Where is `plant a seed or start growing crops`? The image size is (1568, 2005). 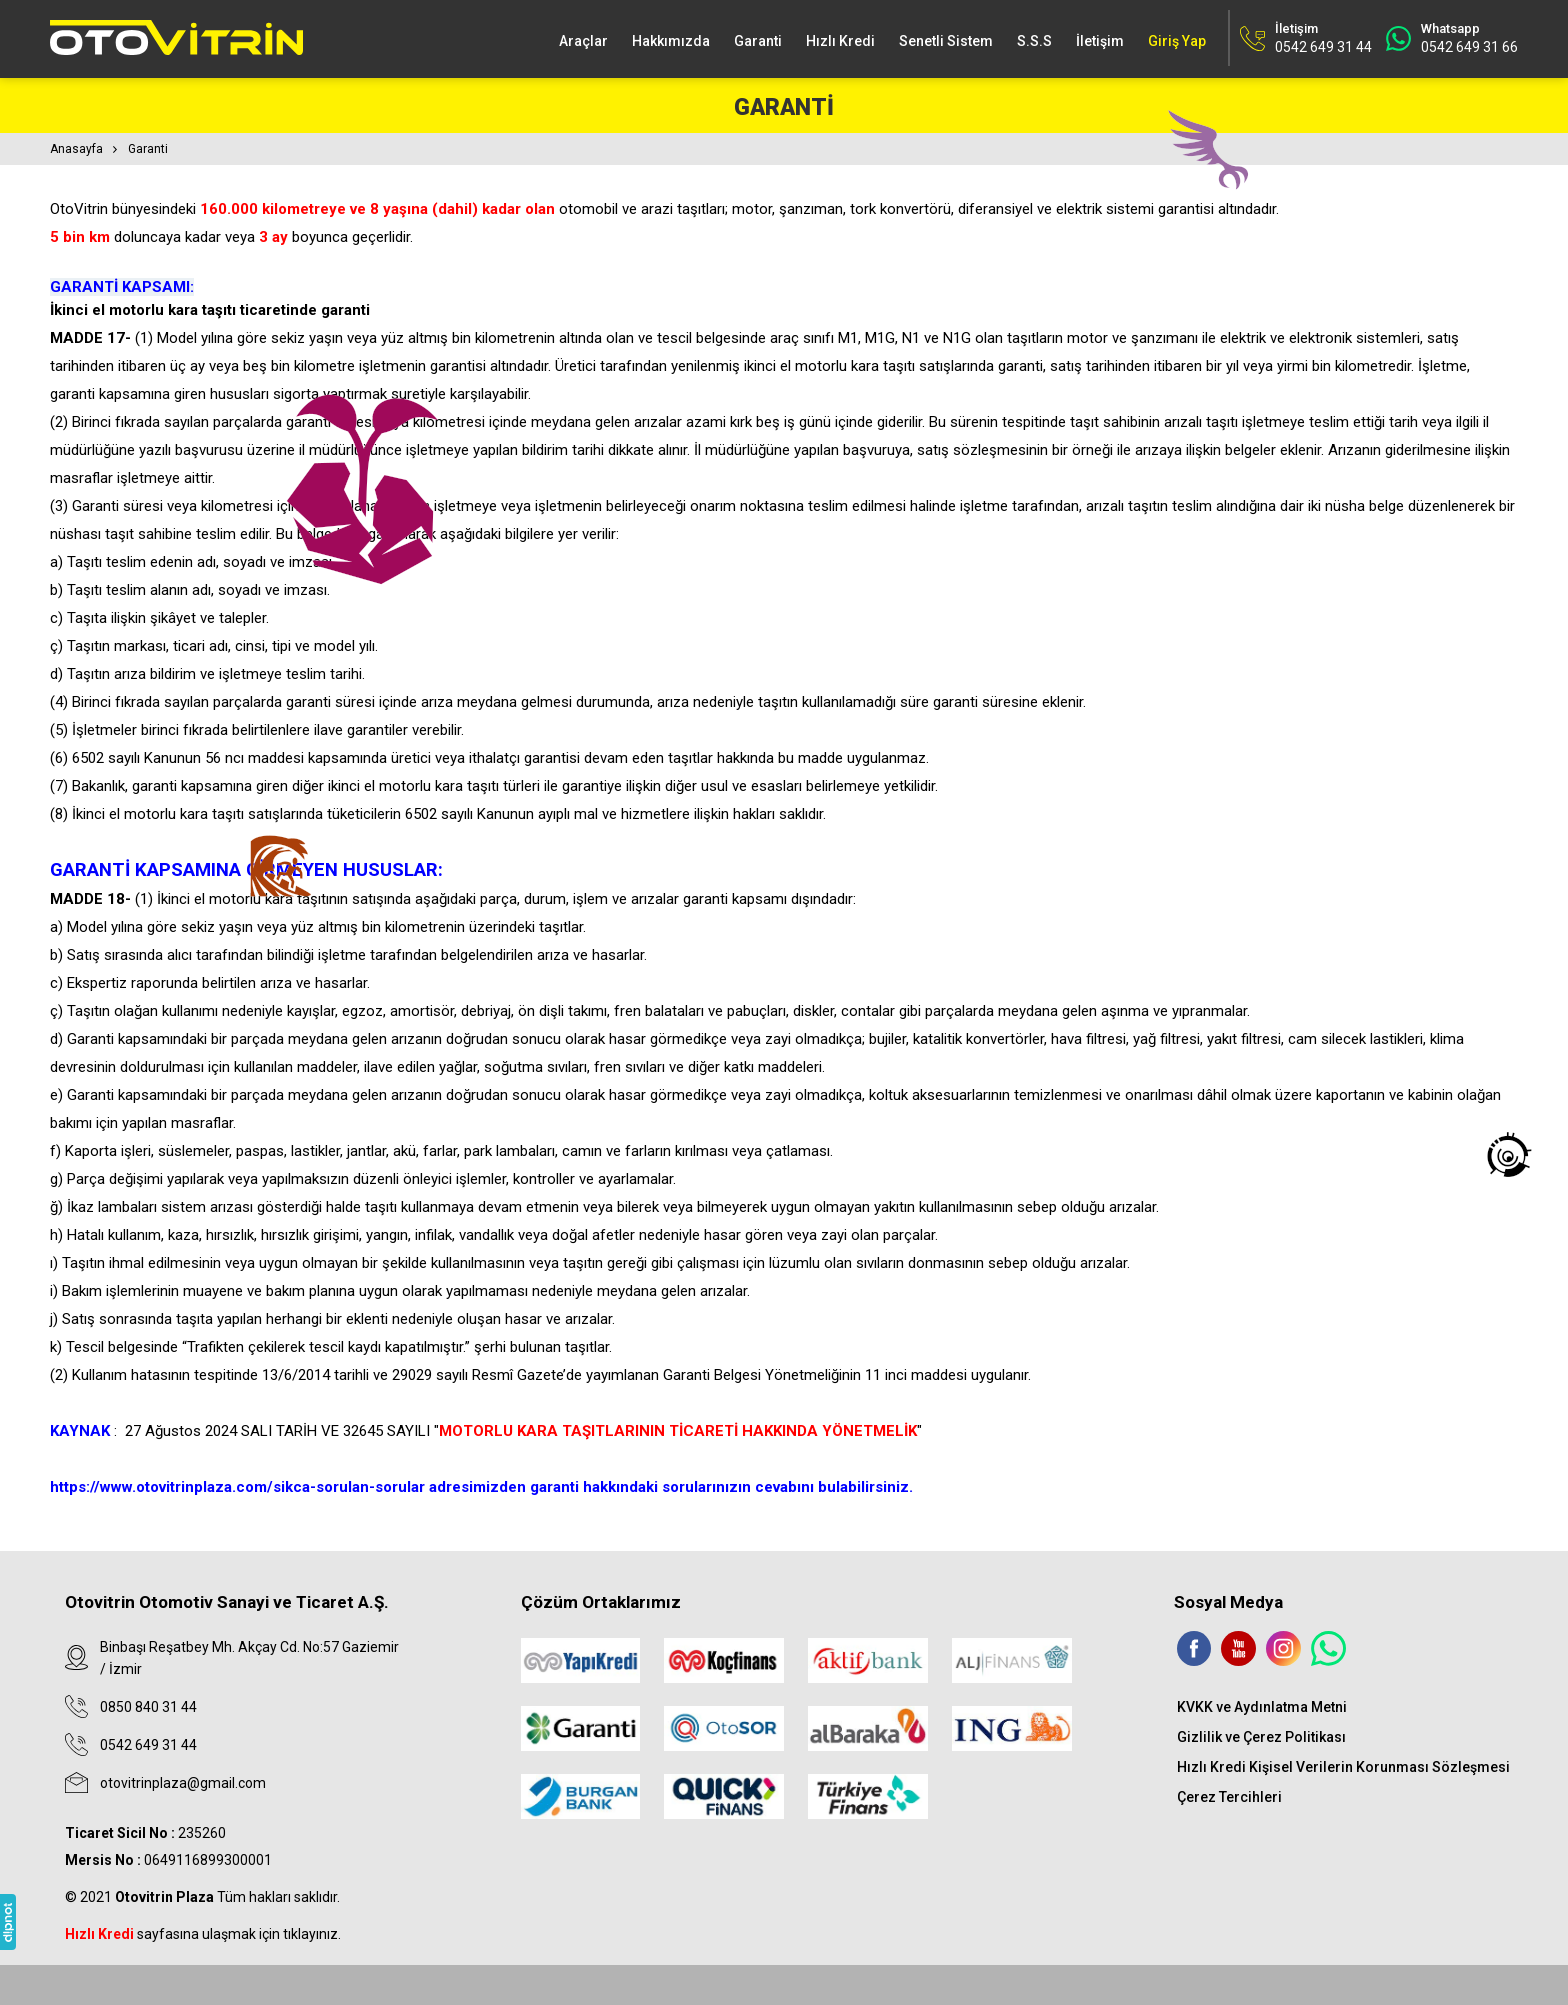
plant a seed or start growing crops is located at coordinates (366, 489).